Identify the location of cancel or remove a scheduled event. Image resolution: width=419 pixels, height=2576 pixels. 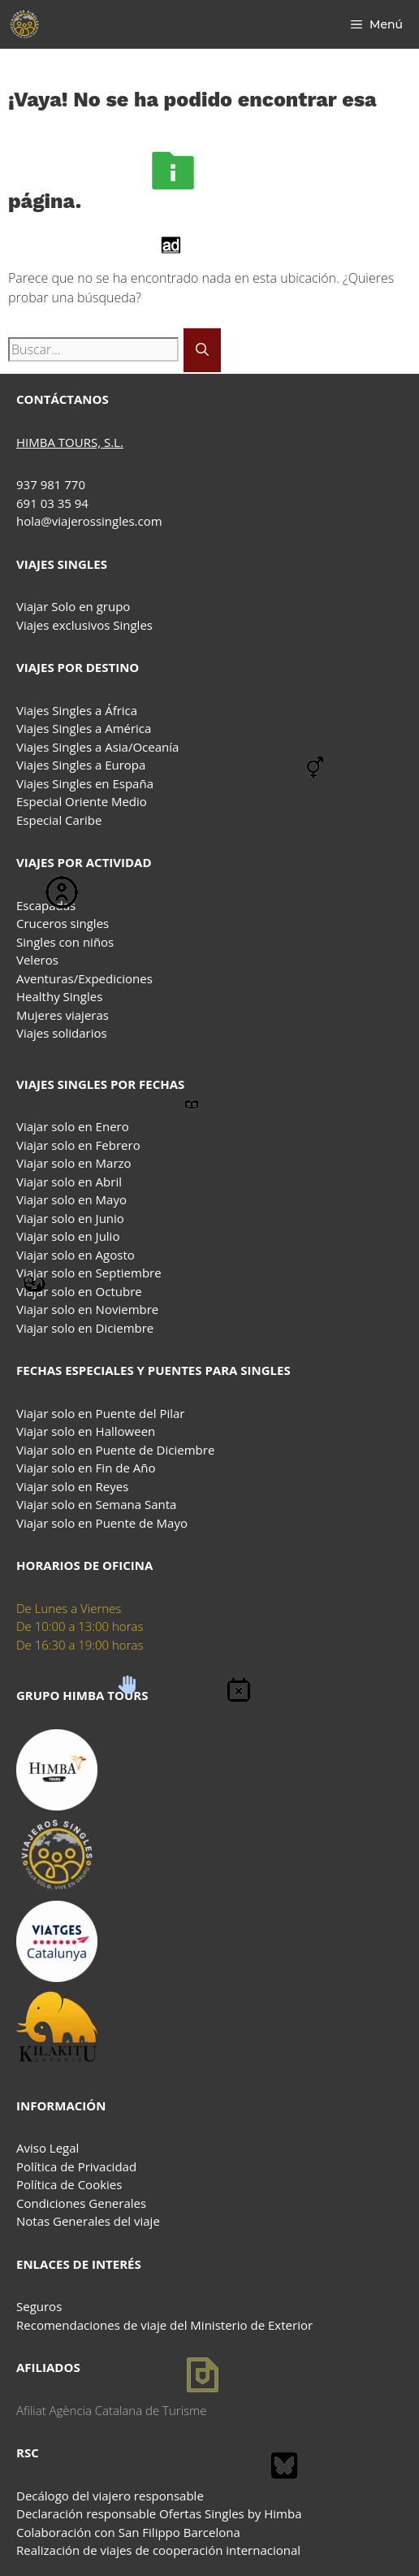
(239, 1690).